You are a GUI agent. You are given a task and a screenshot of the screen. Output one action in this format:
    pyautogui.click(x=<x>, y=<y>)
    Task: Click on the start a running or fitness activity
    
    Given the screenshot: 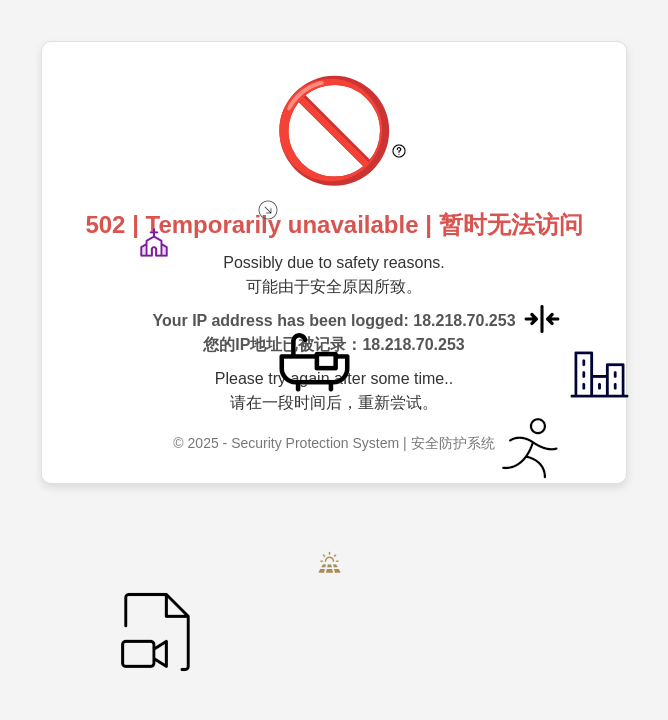 What is the action you would take?
    pyautogui.click(x=531, y=447)
    